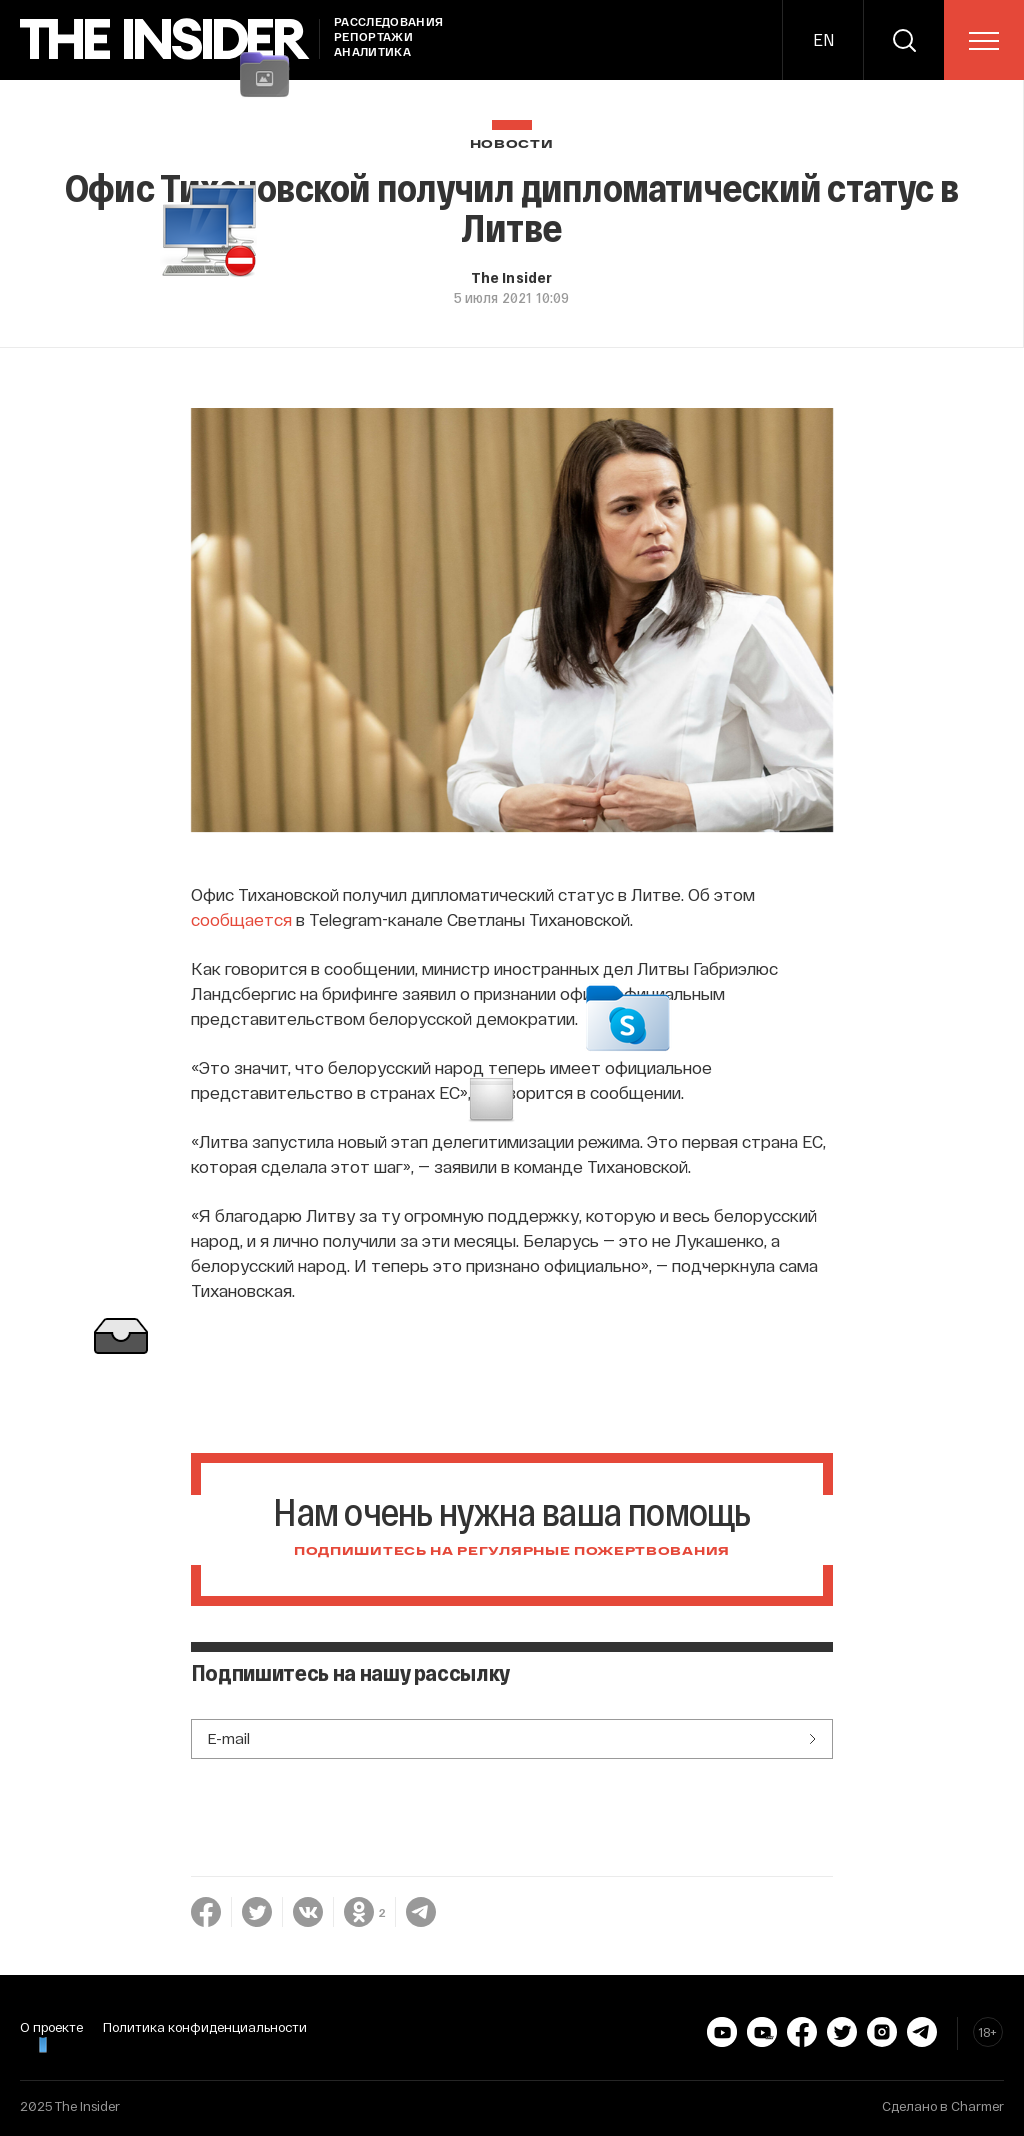 This screenshot has width=1024, height=2136. Describe the element at coordinates (43, 2045) in the screenshot. I see `indicates a connected iPhone 12 Pro Max device` at that location.